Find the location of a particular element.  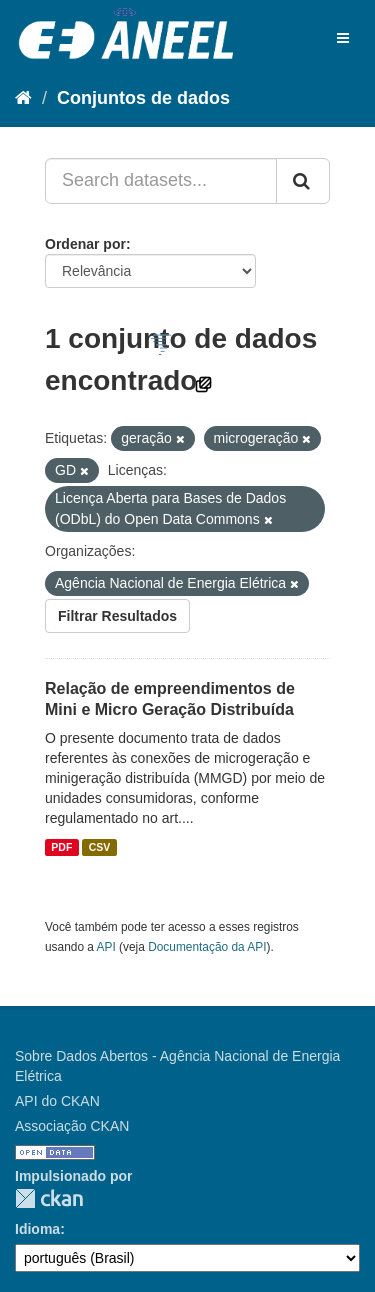

indicates severe weather alert or tornado warning is located at coordinates (161, 344).